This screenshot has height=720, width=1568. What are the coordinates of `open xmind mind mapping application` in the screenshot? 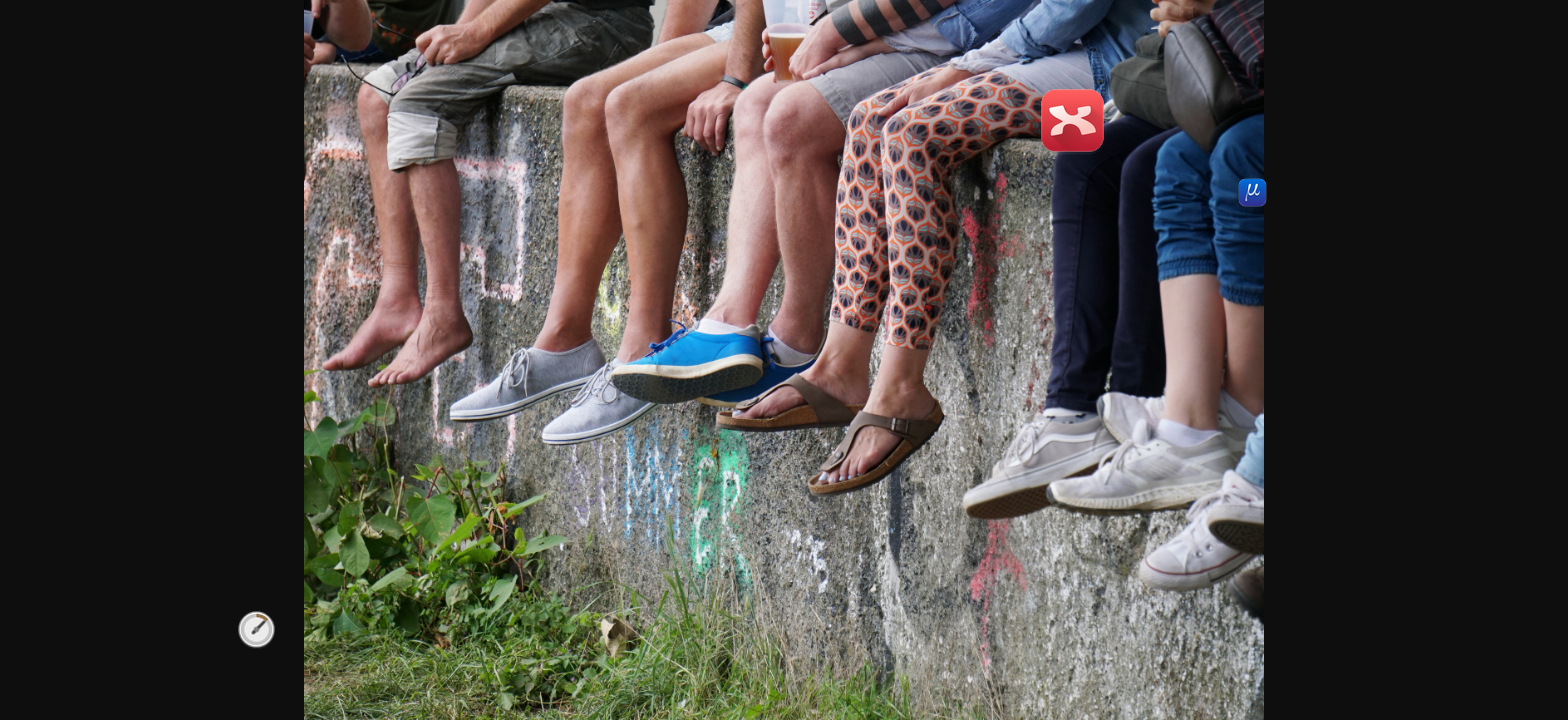 It's located at (1072, 120).